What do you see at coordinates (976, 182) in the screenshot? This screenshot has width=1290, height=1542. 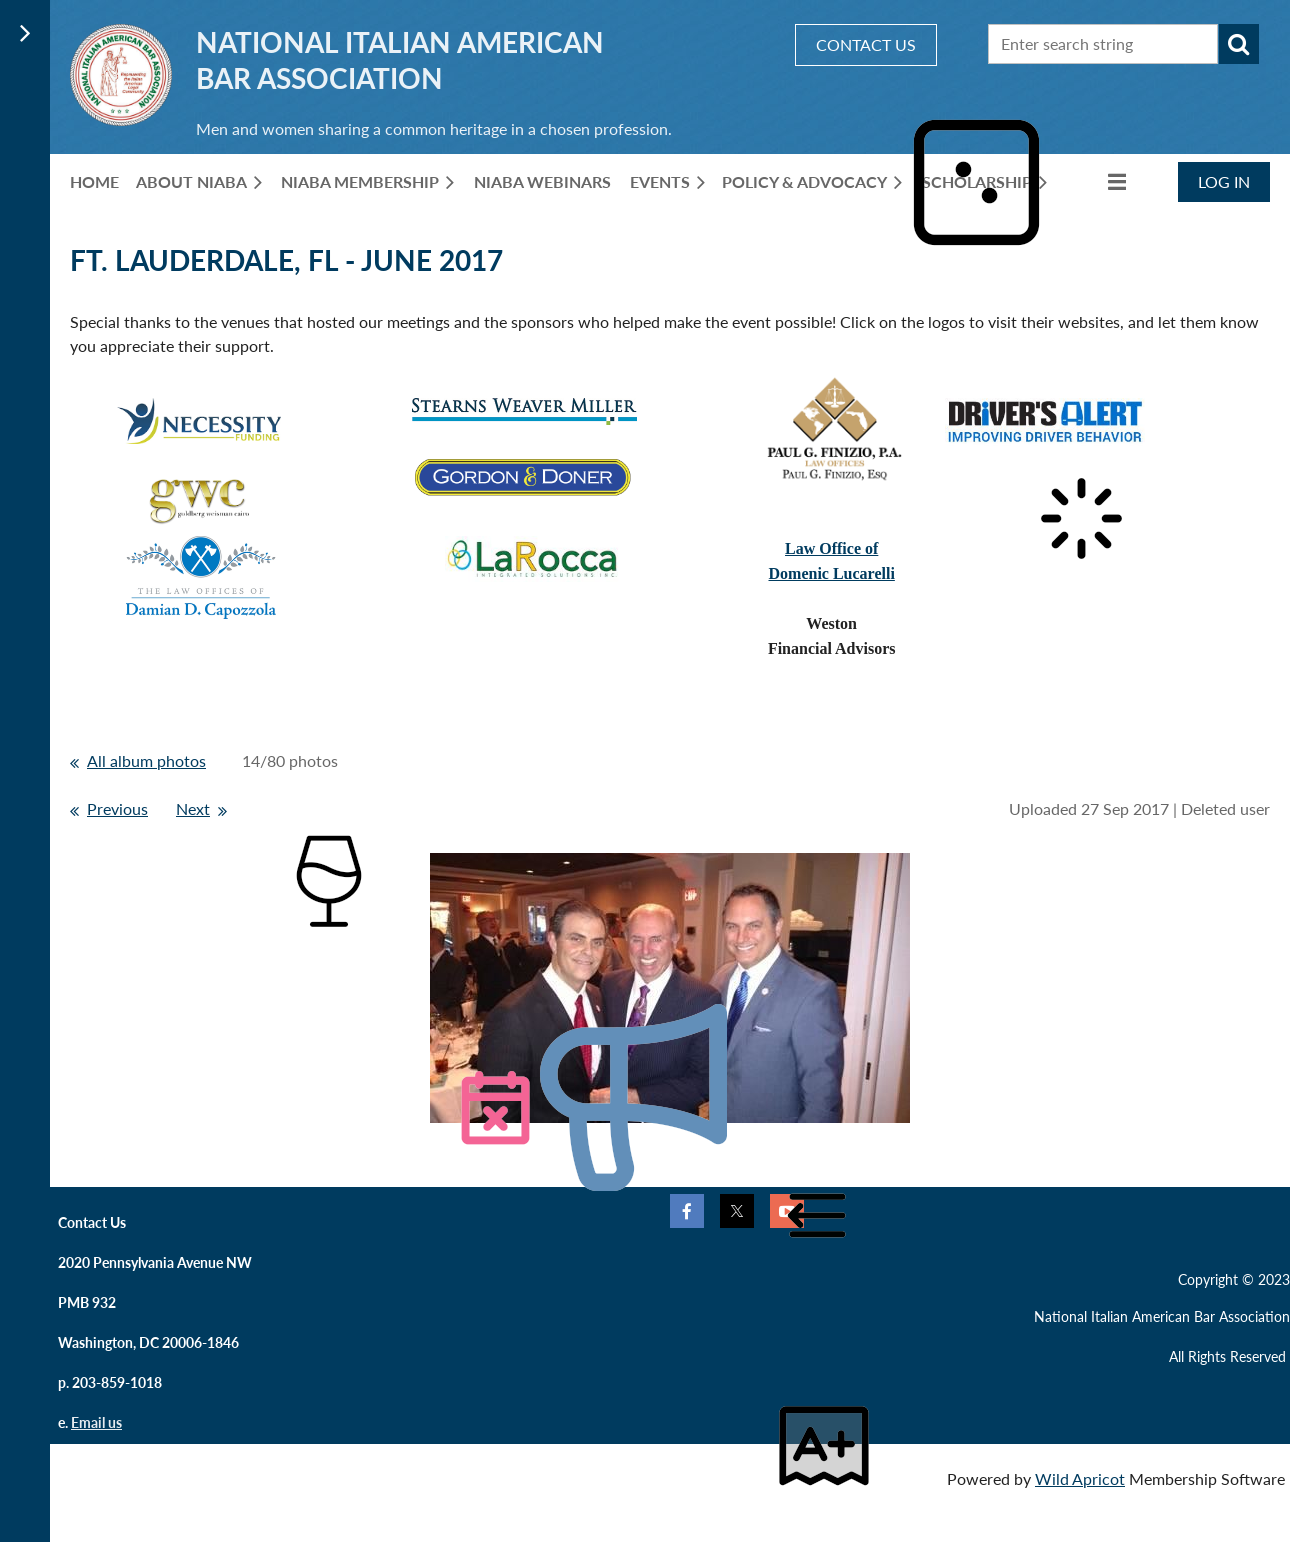 I see `roll dice or generate random number` at bounding box center [976, 182].